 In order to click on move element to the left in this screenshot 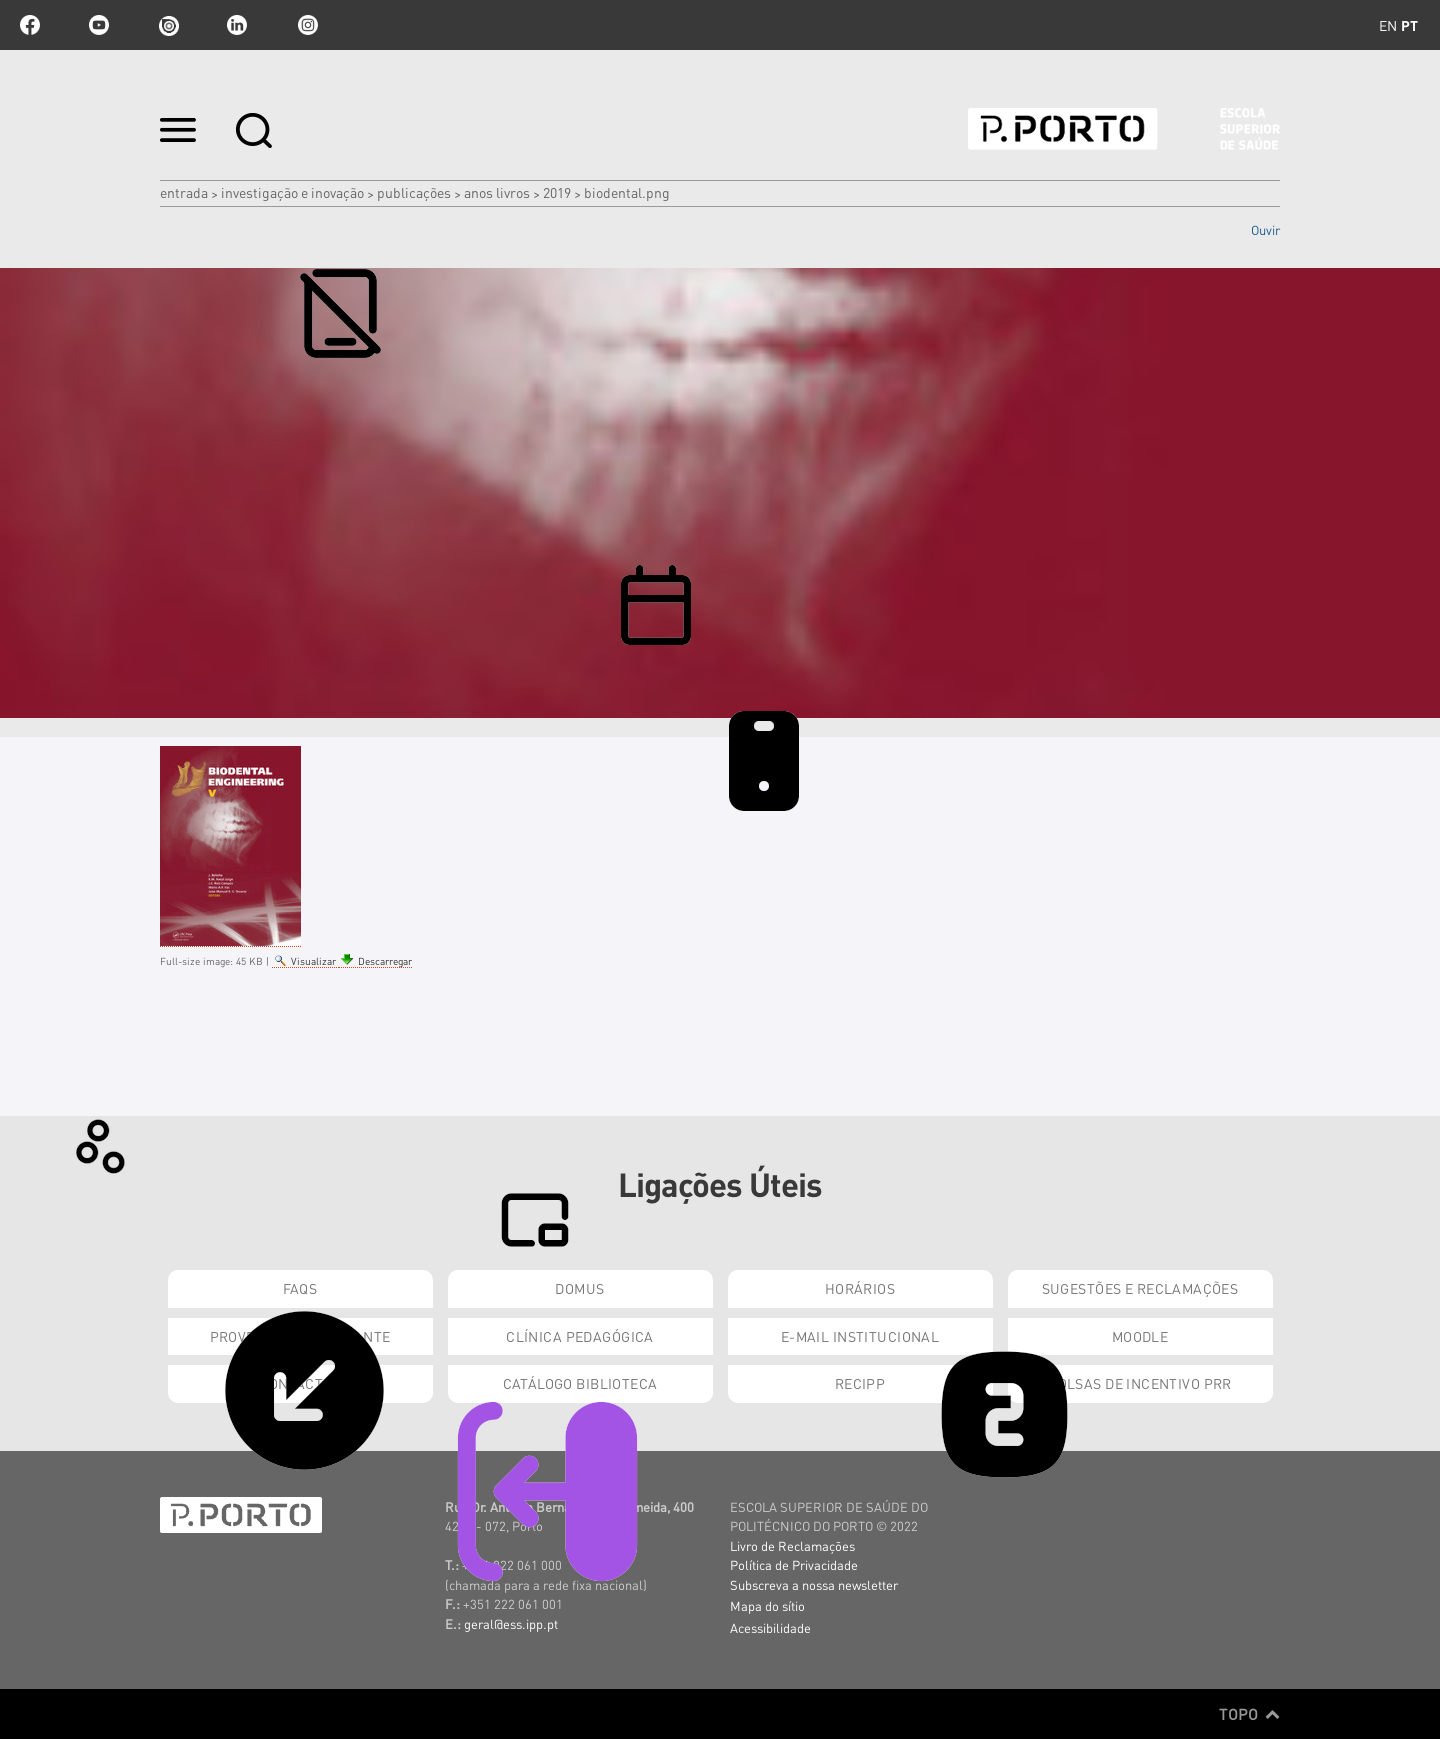, I will do `click(547, 1491)`.